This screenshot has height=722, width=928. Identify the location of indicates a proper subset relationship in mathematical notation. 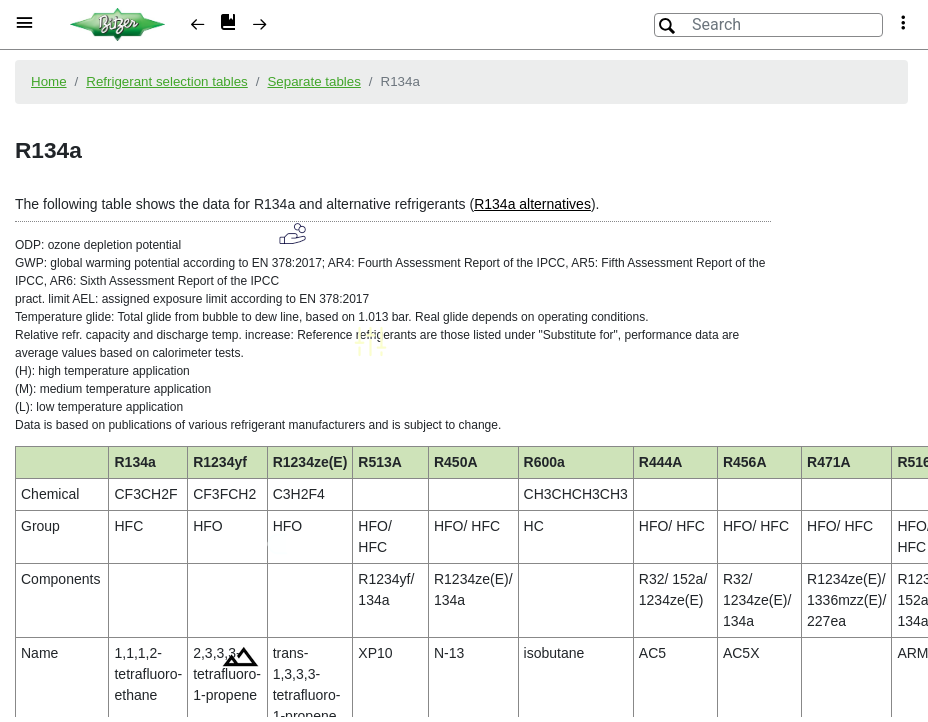
(278, 544).